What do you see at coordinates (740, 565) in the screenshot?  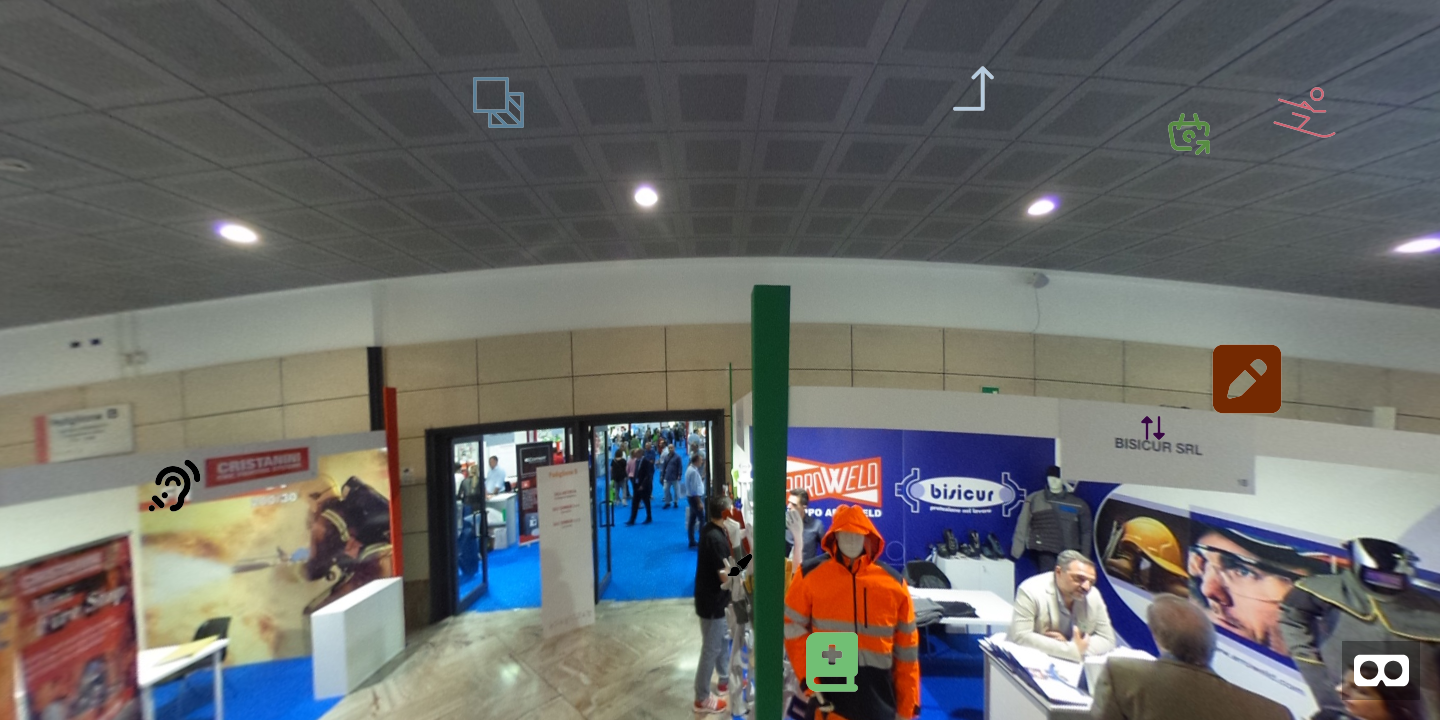 I see `access drawing or painting tools` at bounding box center [740, 565].